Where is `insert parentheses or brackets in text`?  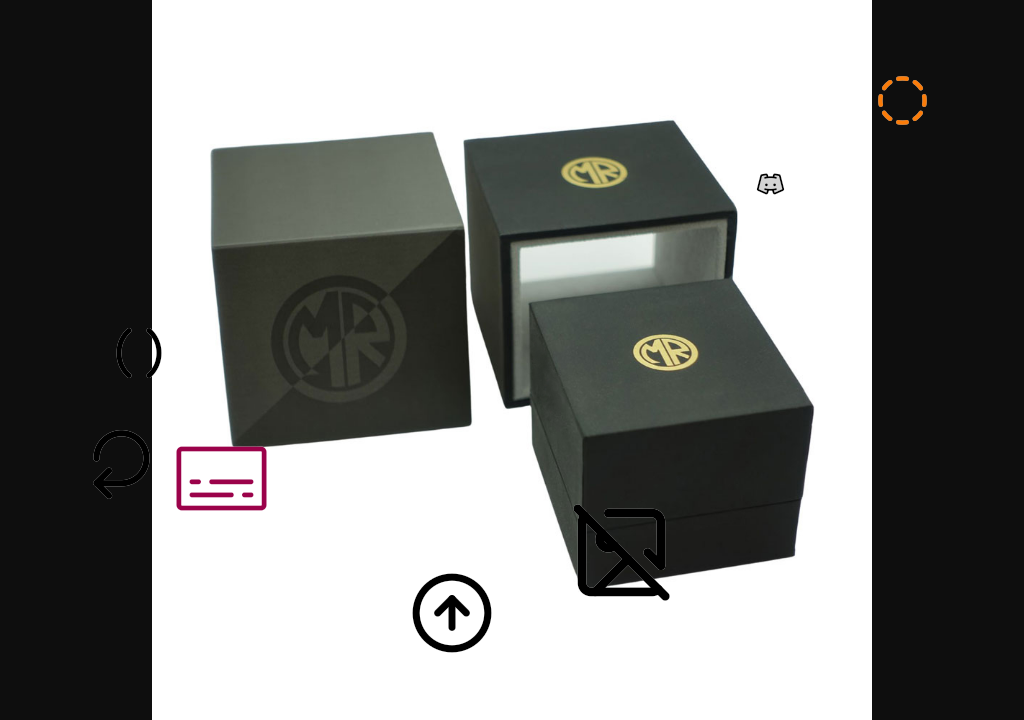
insert parentheses or brackets in text is located at coordinates (139, 353).